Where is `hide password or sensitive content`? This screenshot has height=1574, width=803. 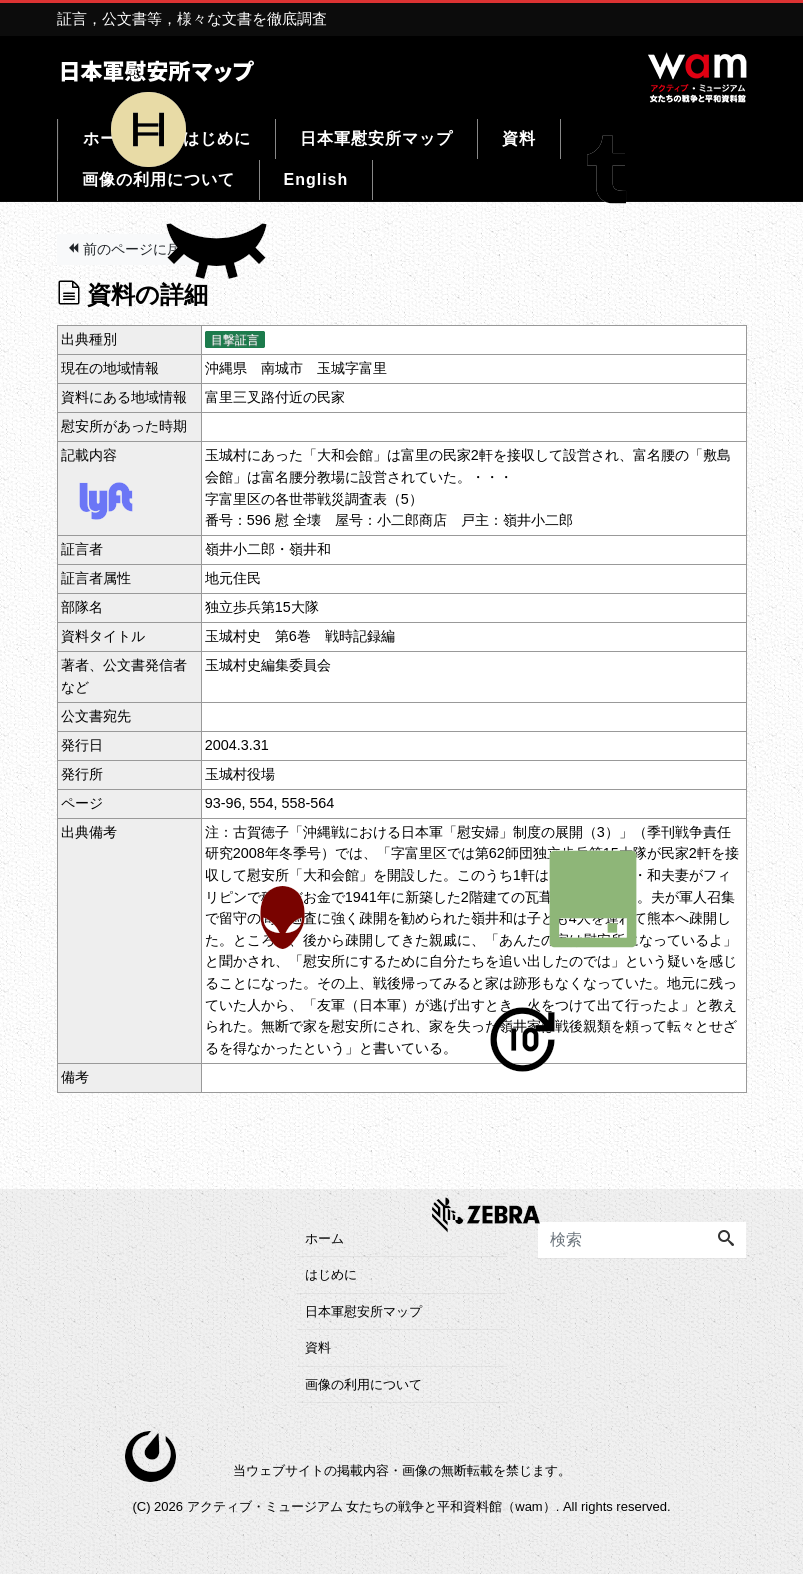
hide password or sensitive content is located at coordinates (216, 247).